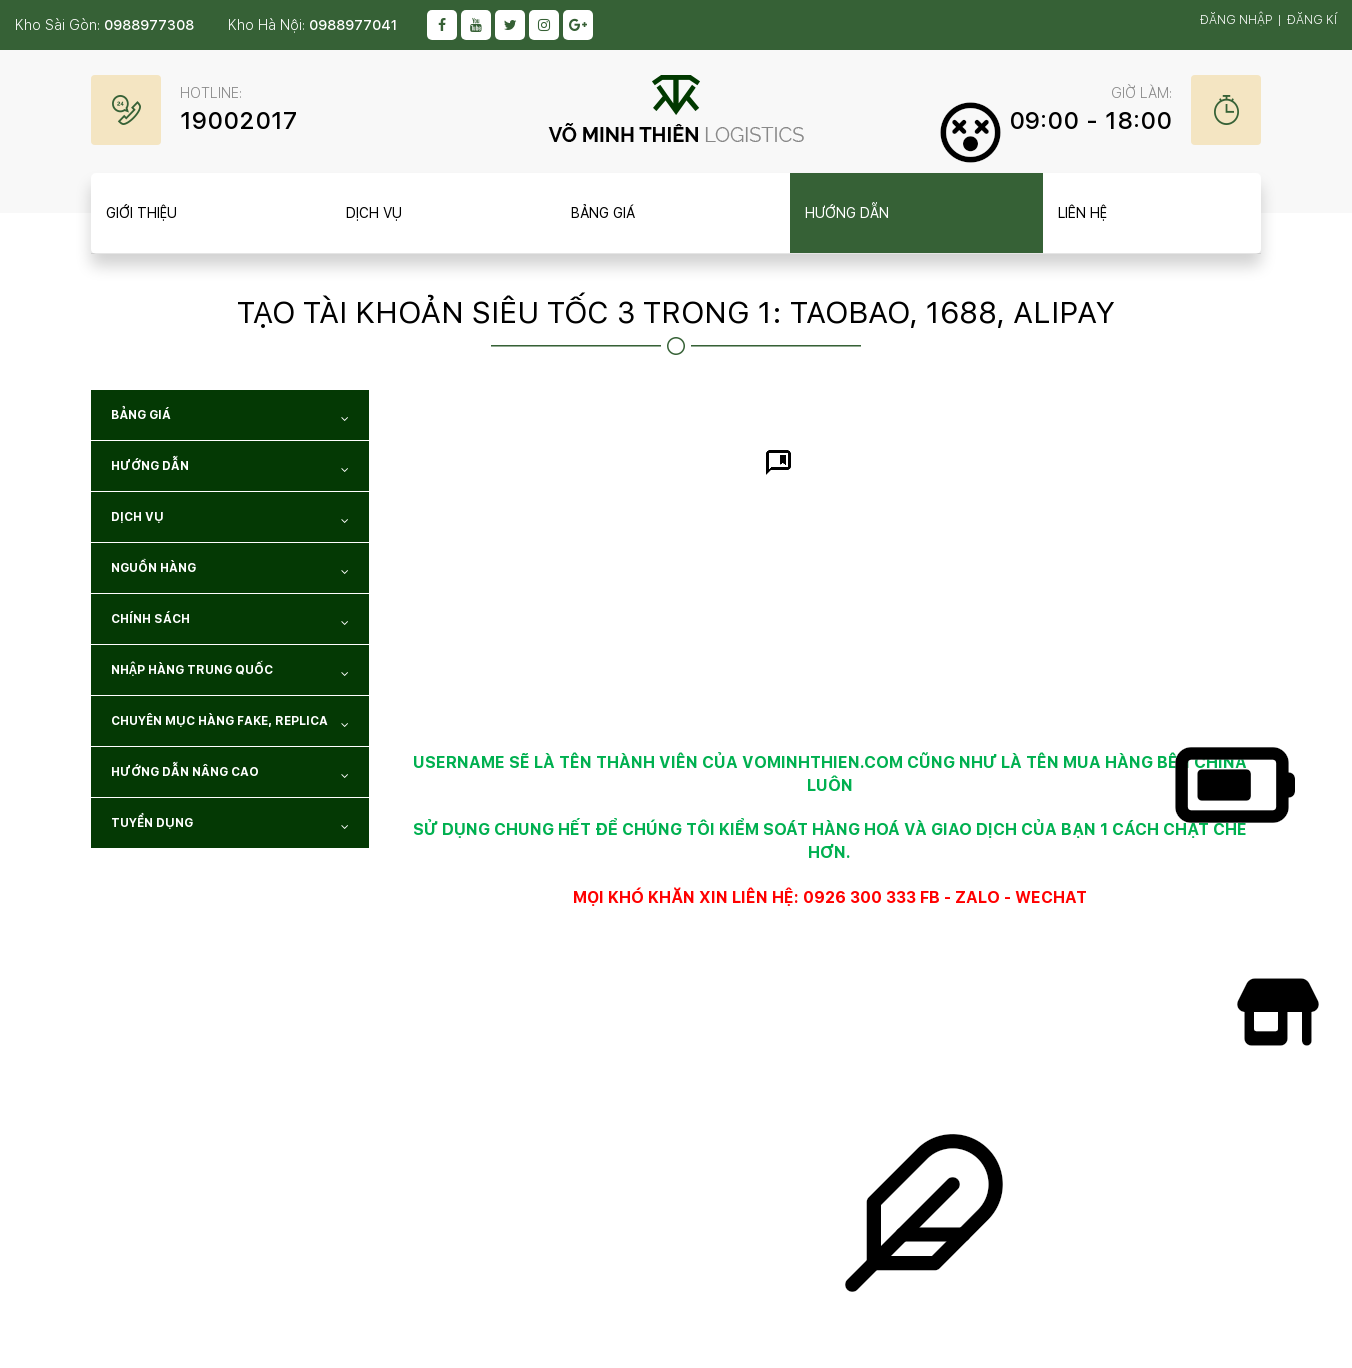 The height and width of the screenshot is (1368, 1352). I want to click on access saved comments or messages, so click(778, 462).